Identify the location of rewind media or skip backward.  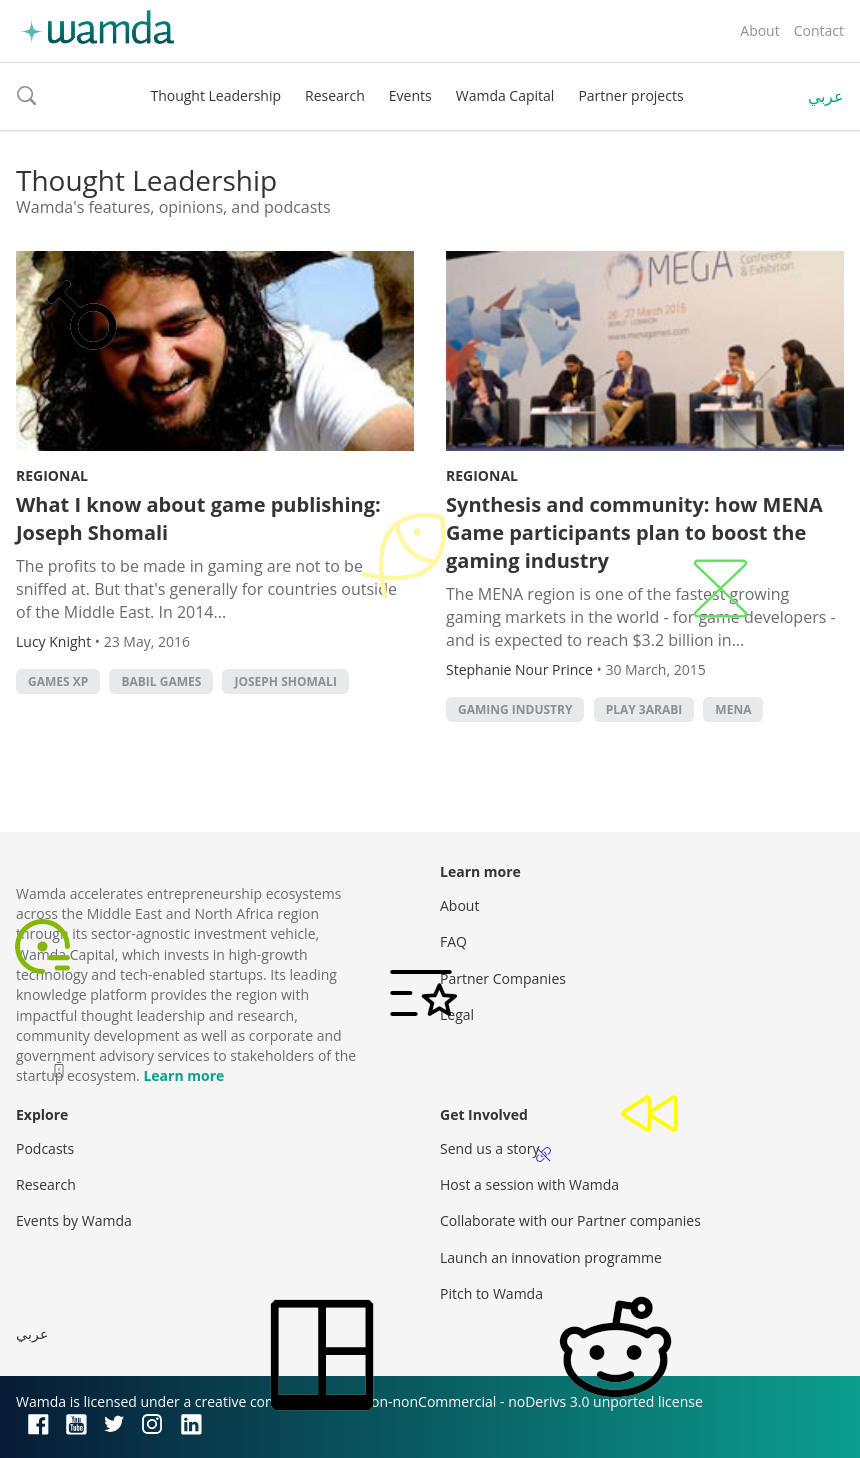
(651, 1113).